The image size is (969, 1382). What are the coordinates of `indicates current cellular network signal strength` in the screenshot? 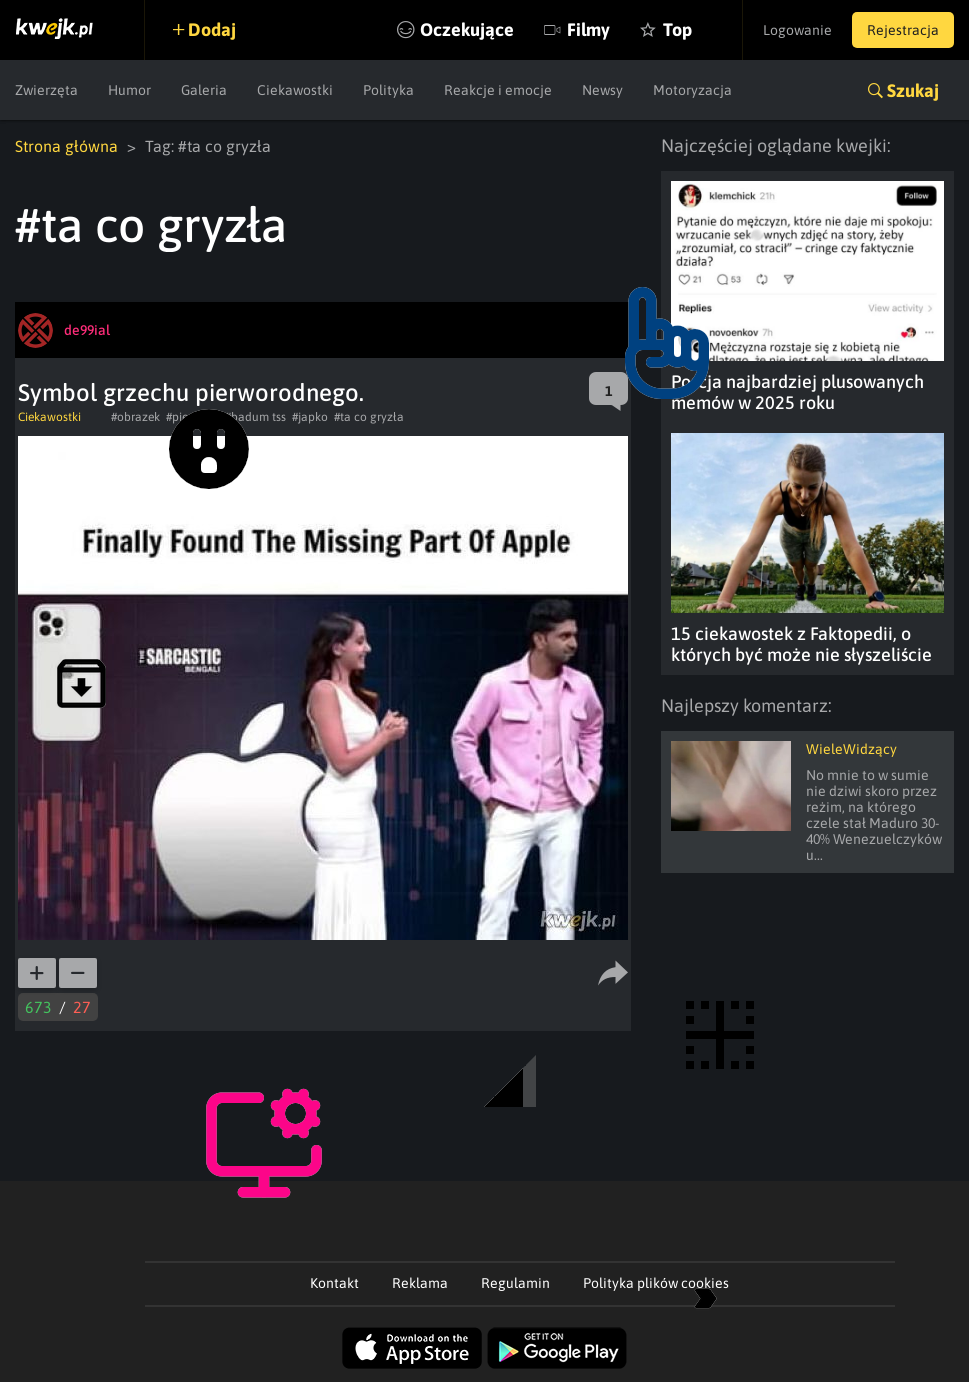 It's located at (510, 1081).